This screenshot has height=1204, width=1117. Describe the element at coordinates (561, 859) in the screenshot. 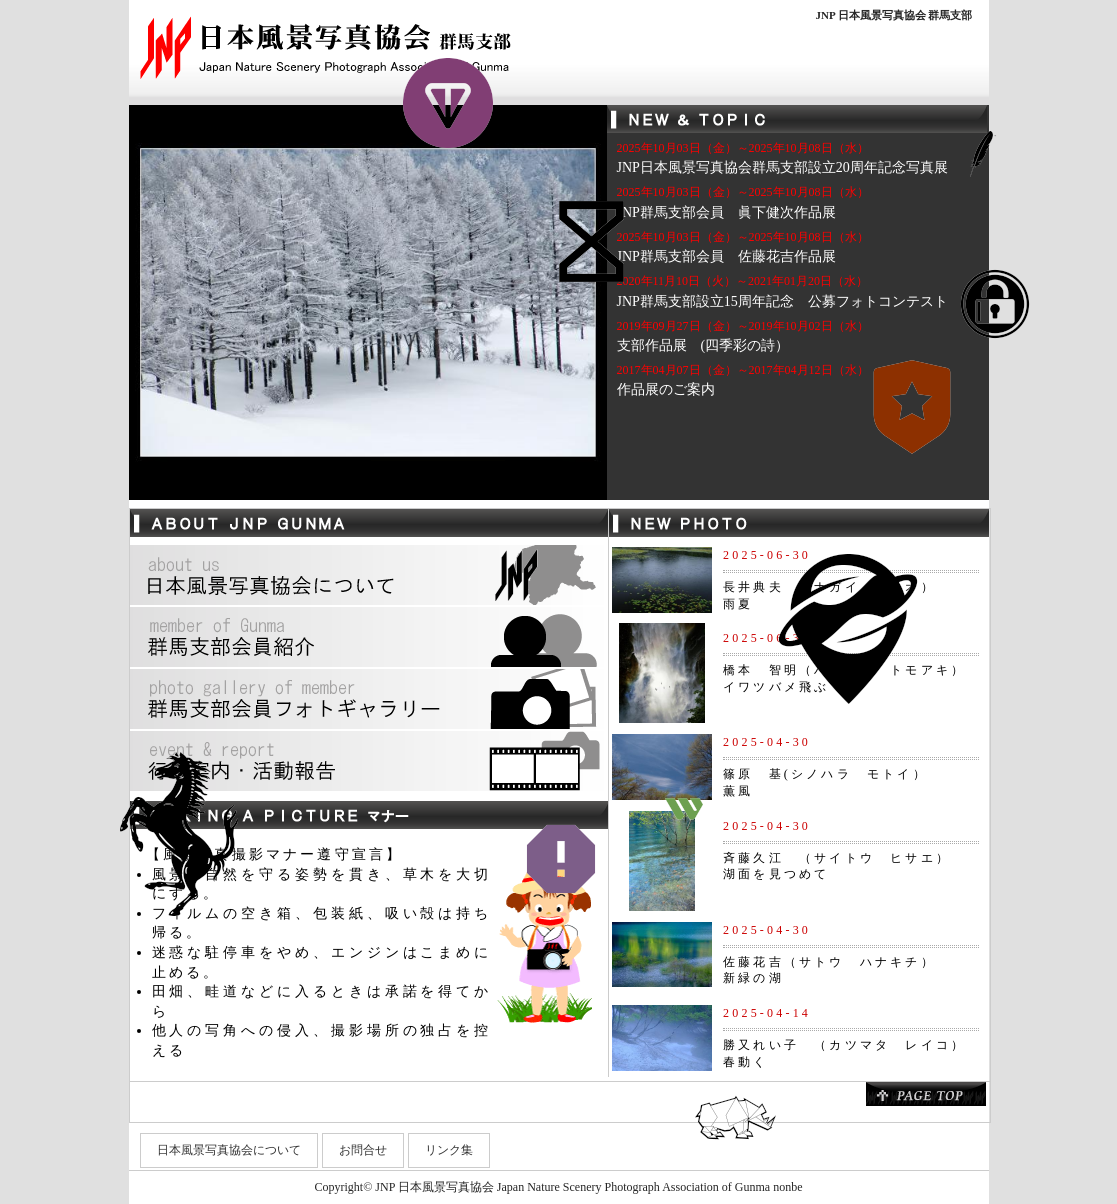

I see `indicates spam or junk content` at that location.